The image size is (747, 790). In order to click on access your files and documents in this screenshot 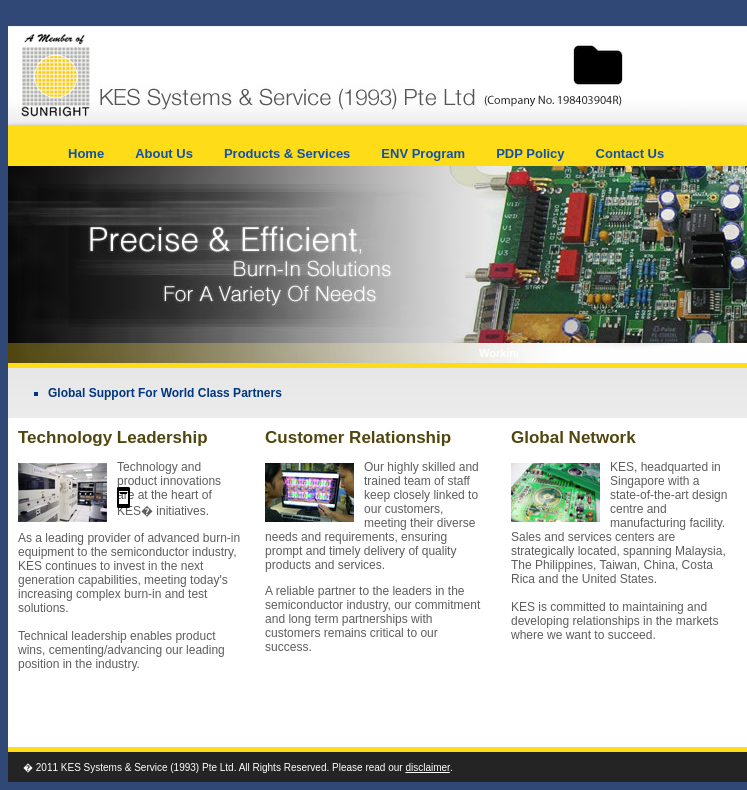, I will do `click(598, 65)`.